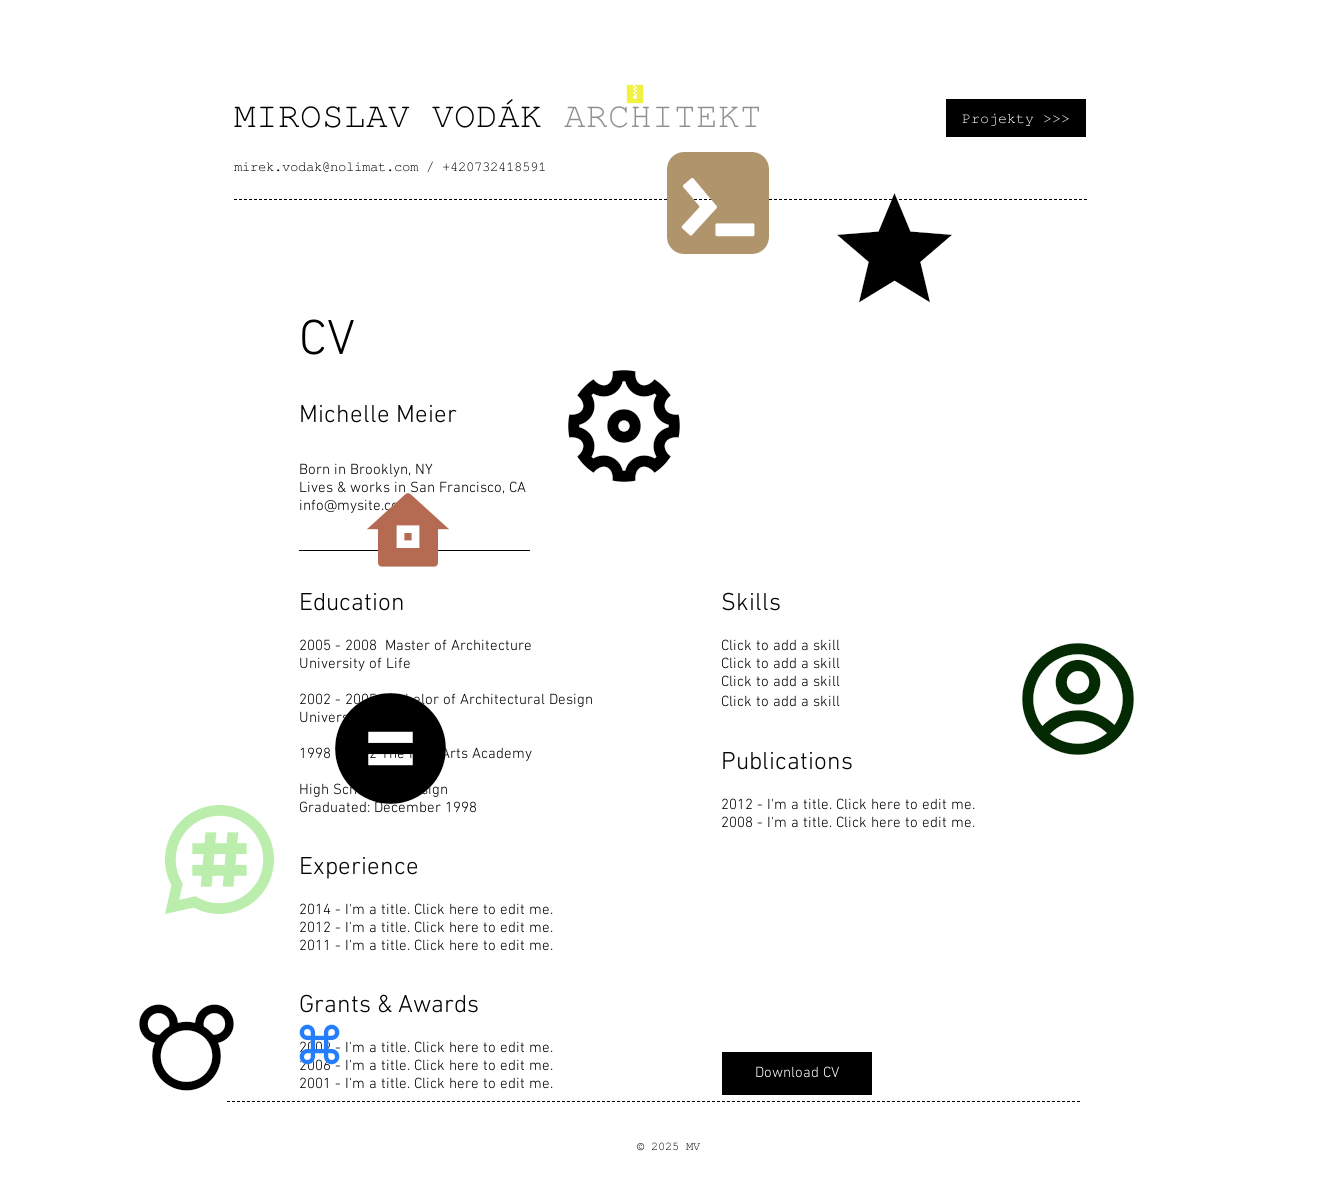  What do you see at coordinates (718, 203) in the screenshot?
I see `visit the Educative learning platform` at bounding box center [718, 203].